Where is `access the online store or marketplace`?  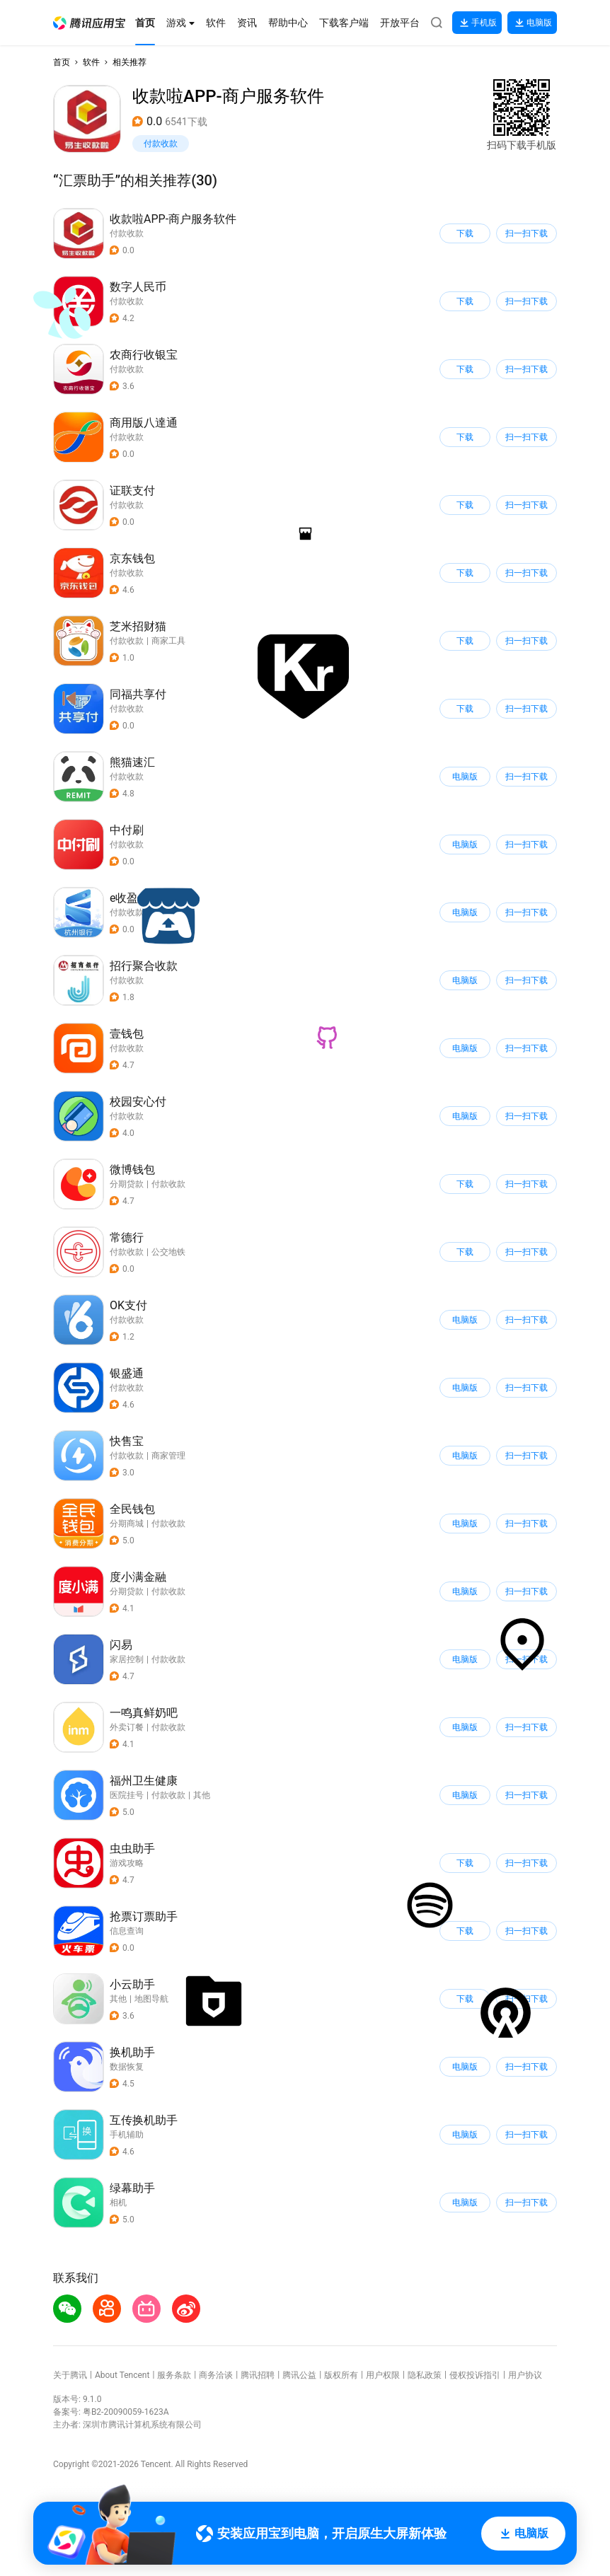
access the online store or marketplace is located at coordinates (305, 533).